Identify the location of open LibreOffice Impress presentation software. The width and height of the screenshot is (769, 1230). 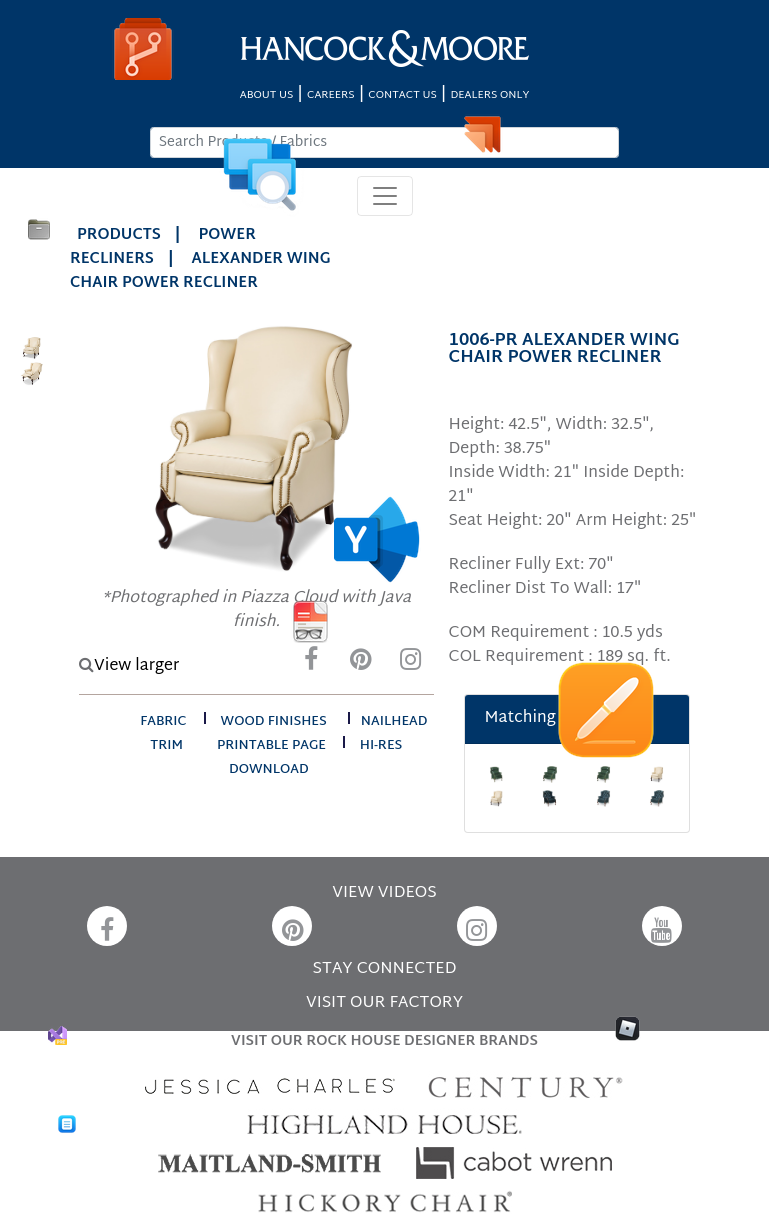
(606, 710).